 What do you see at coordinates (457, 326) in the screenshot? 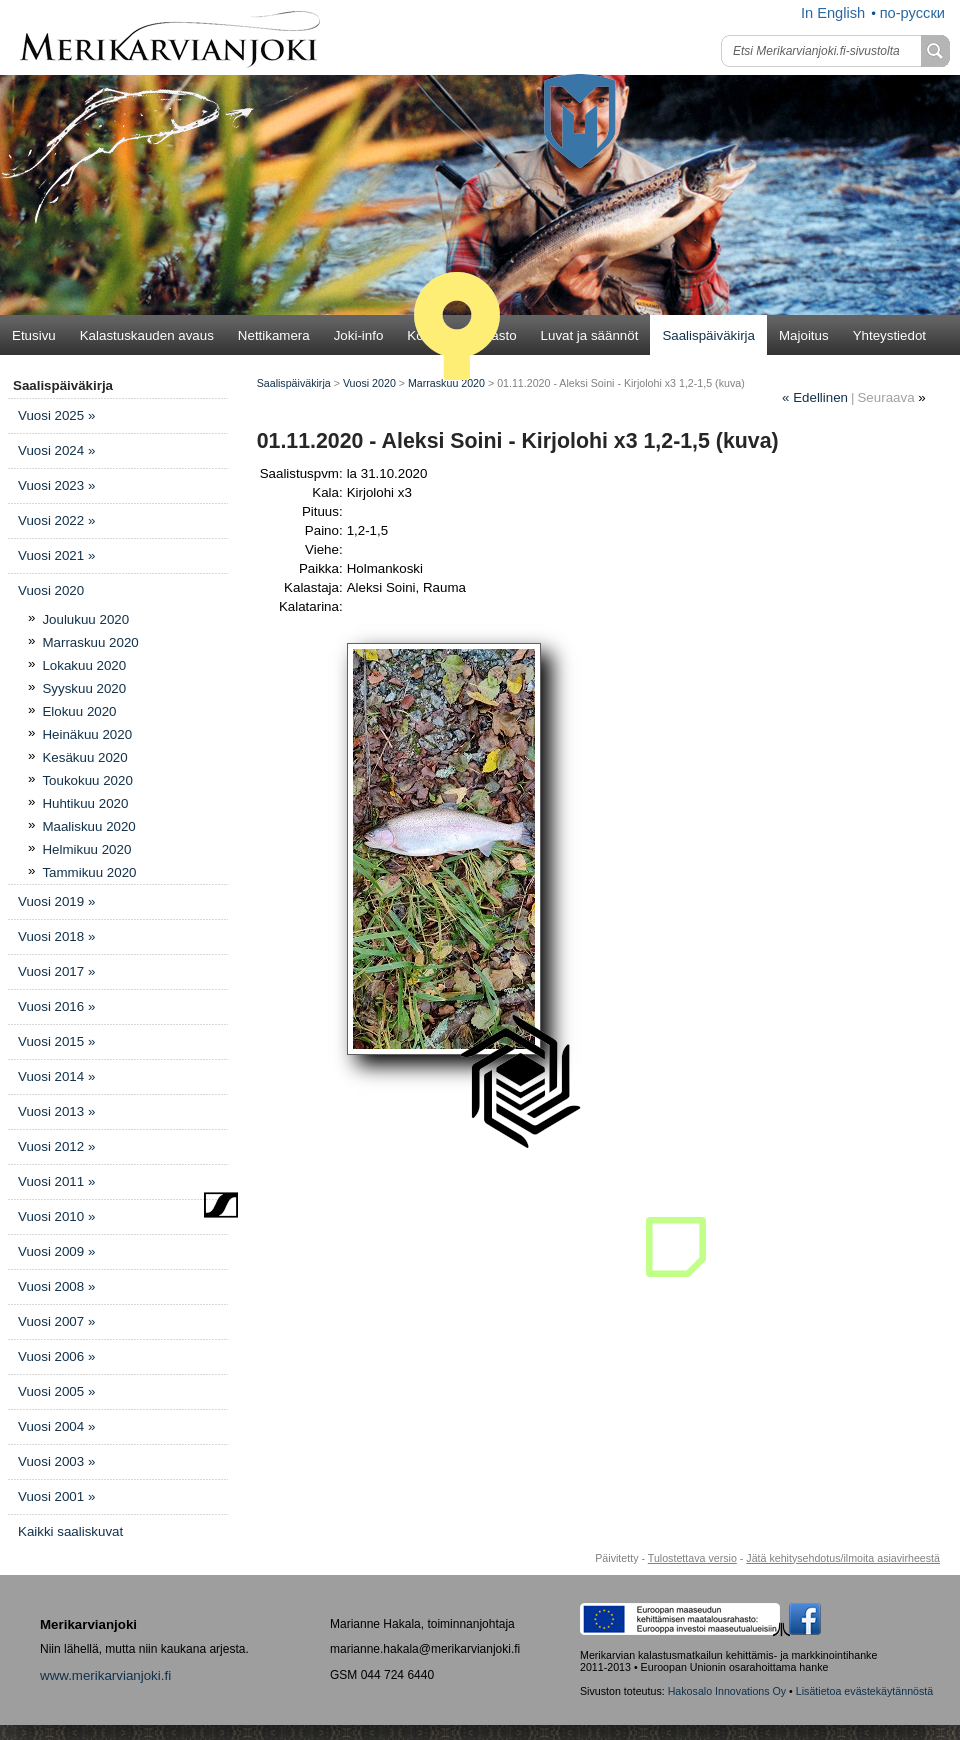
I see `open sourcetree git client` at bounding box center [457, 326].